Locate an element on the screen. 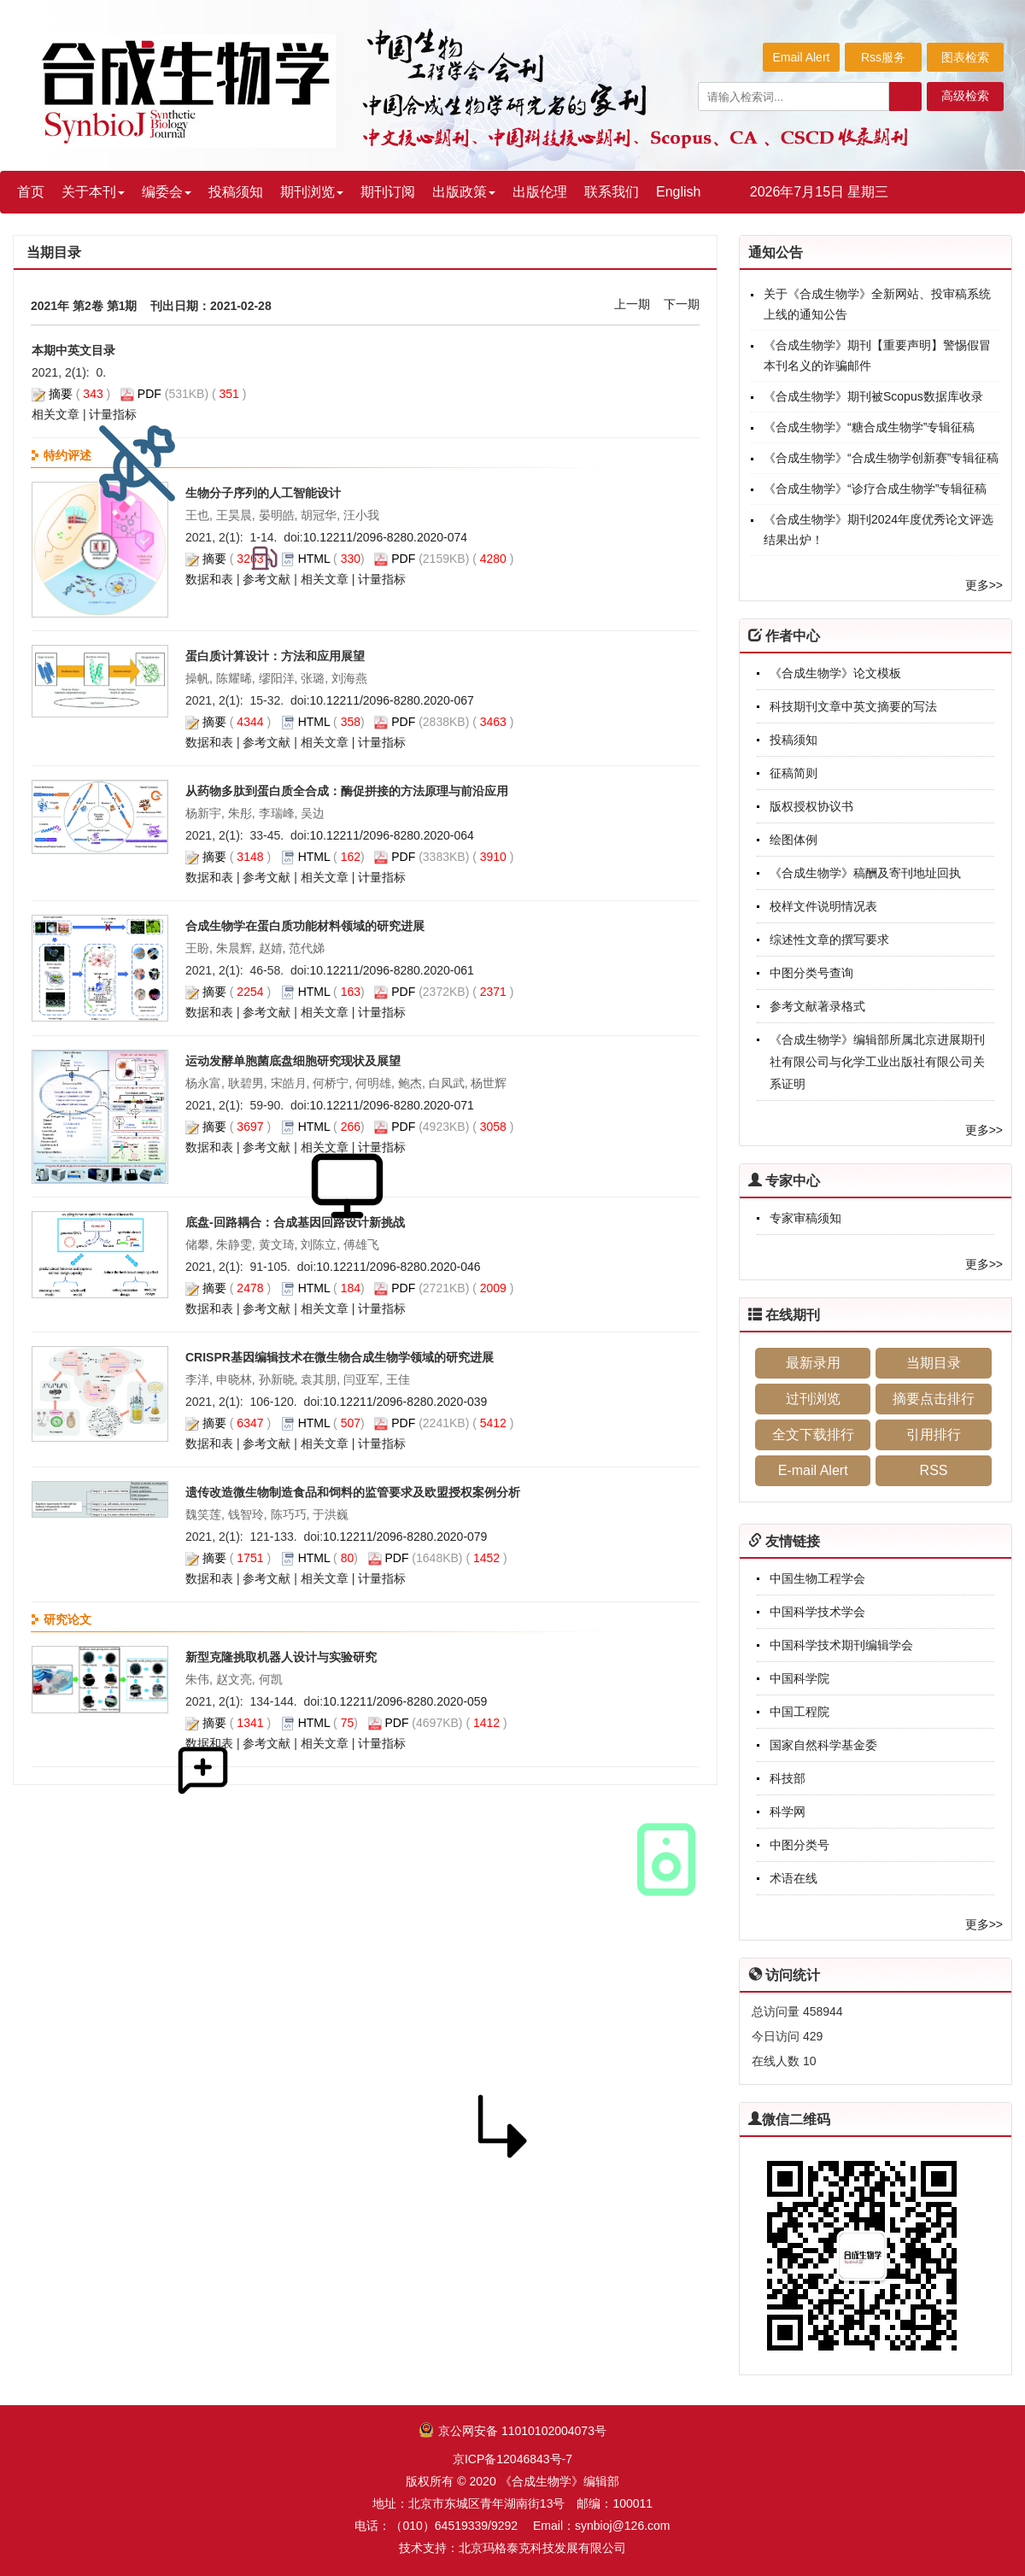 This screenshot has height=2576, width=1025. compose a new message is located at coordinates (202, 1769).